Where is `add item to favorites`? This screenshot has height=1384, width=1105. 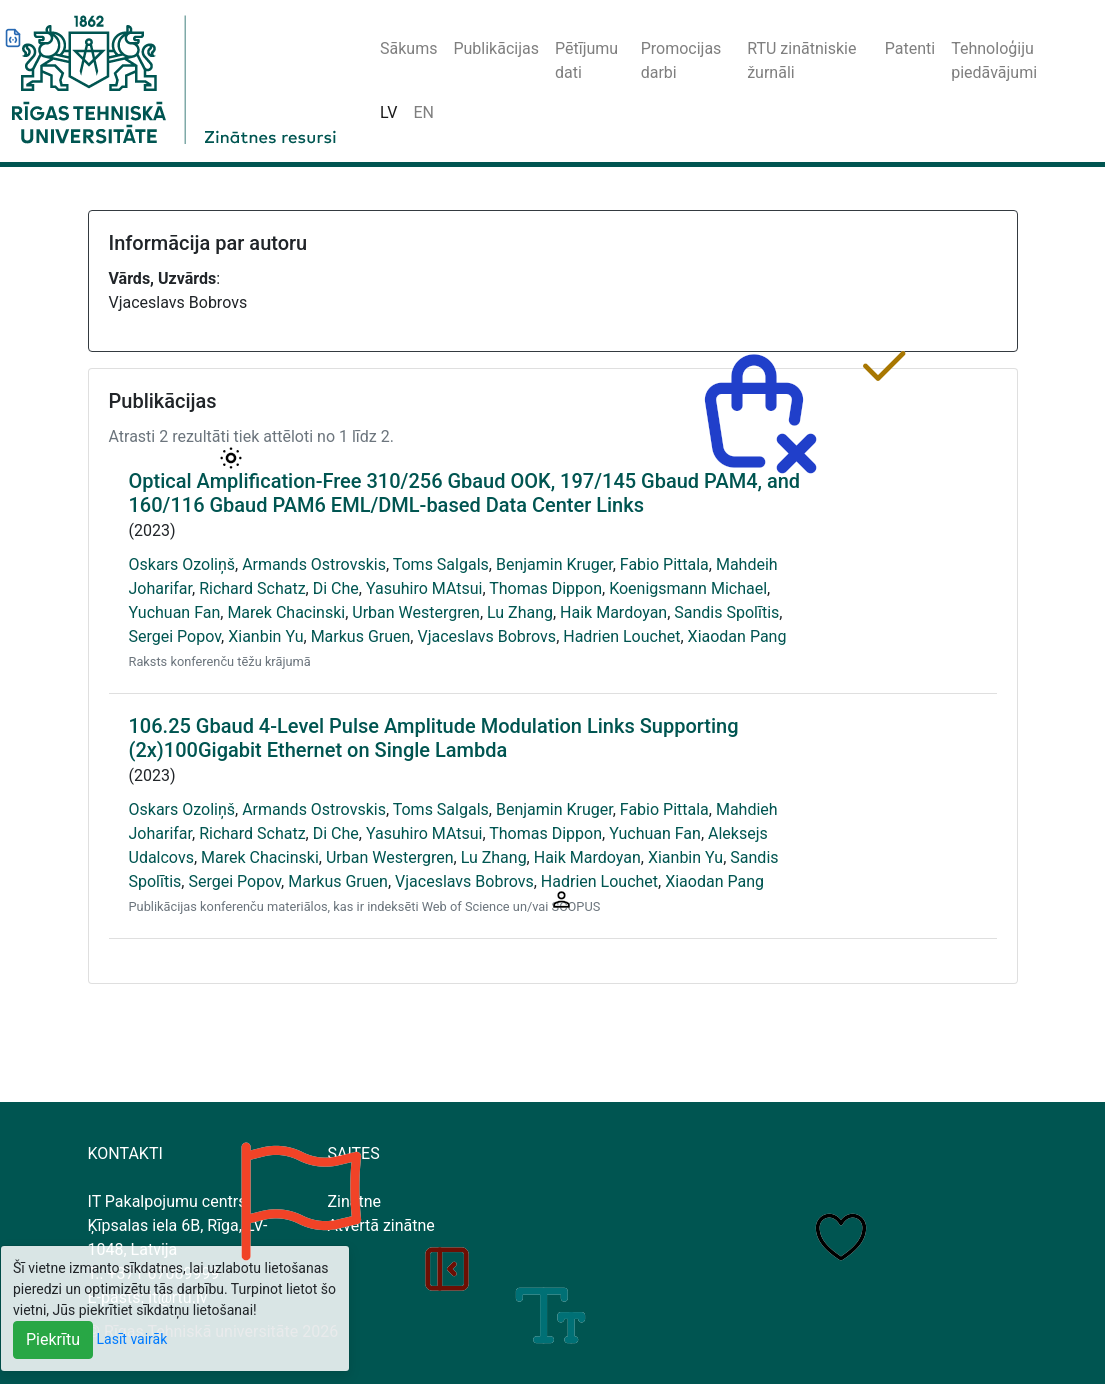
add item to favorites is located at coordinates (841, 1237).